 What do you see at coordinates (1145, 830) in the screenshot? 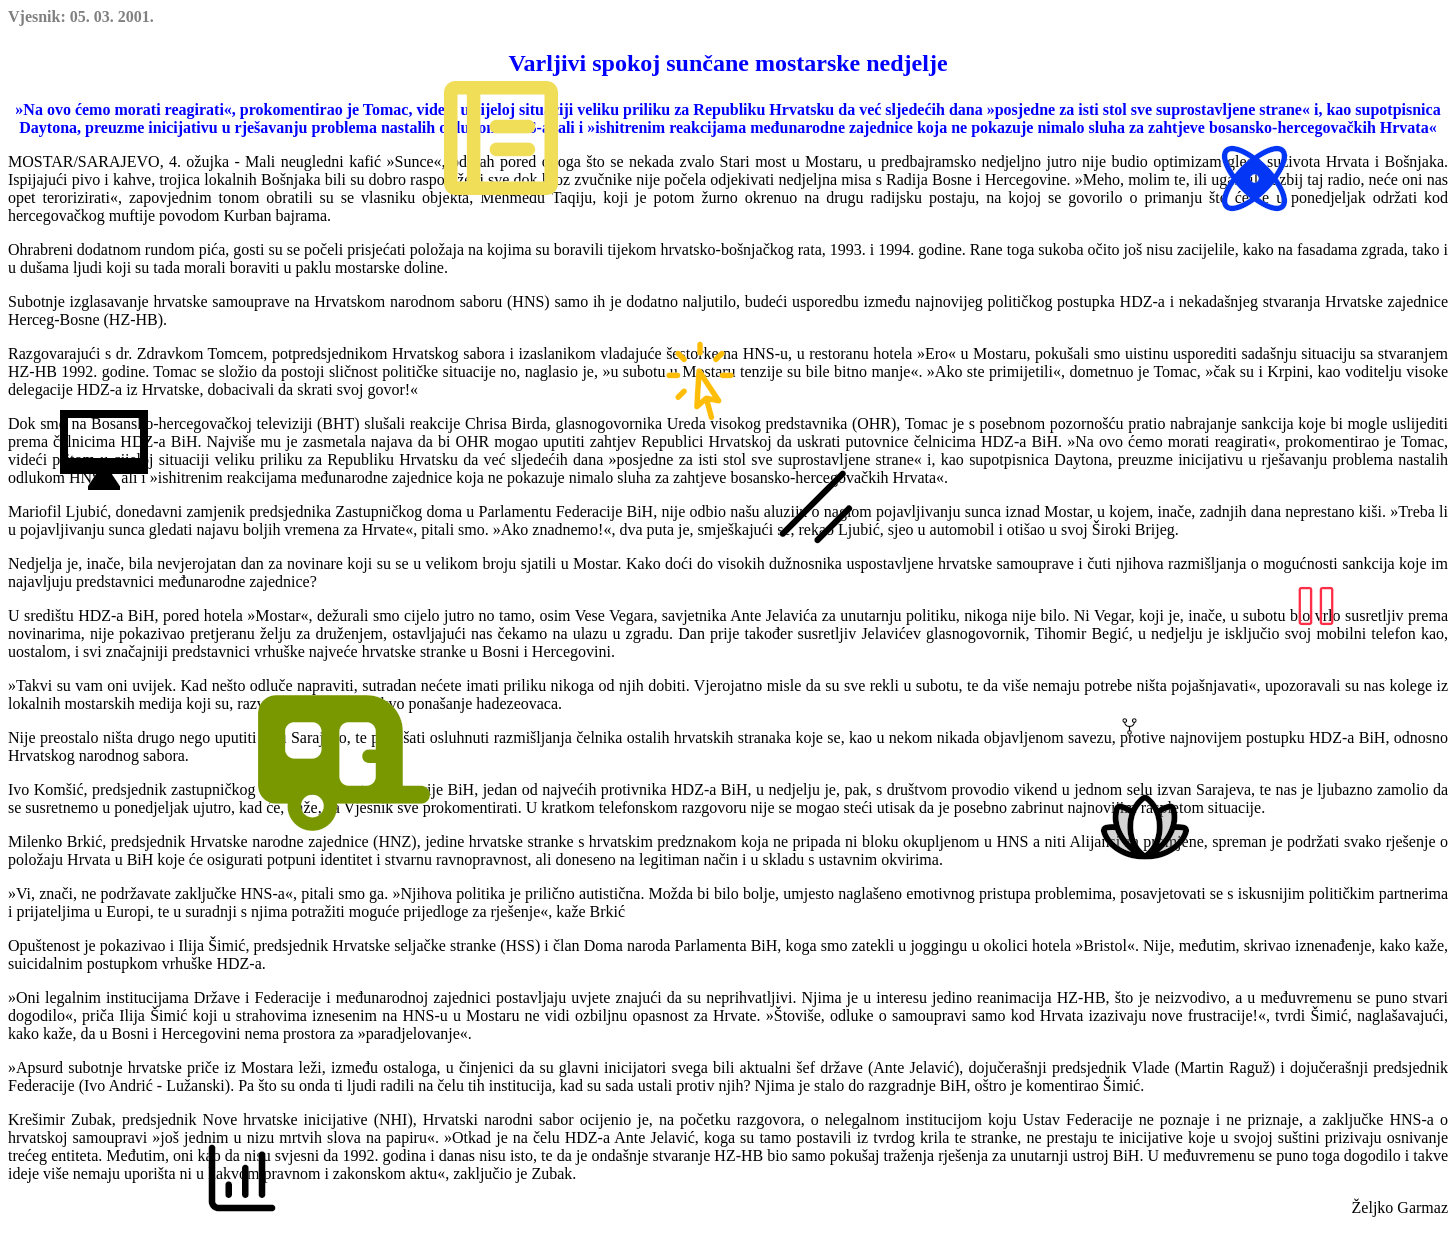
I see `open meditation or mindfulness feature` at bounding box center [1145, 830].